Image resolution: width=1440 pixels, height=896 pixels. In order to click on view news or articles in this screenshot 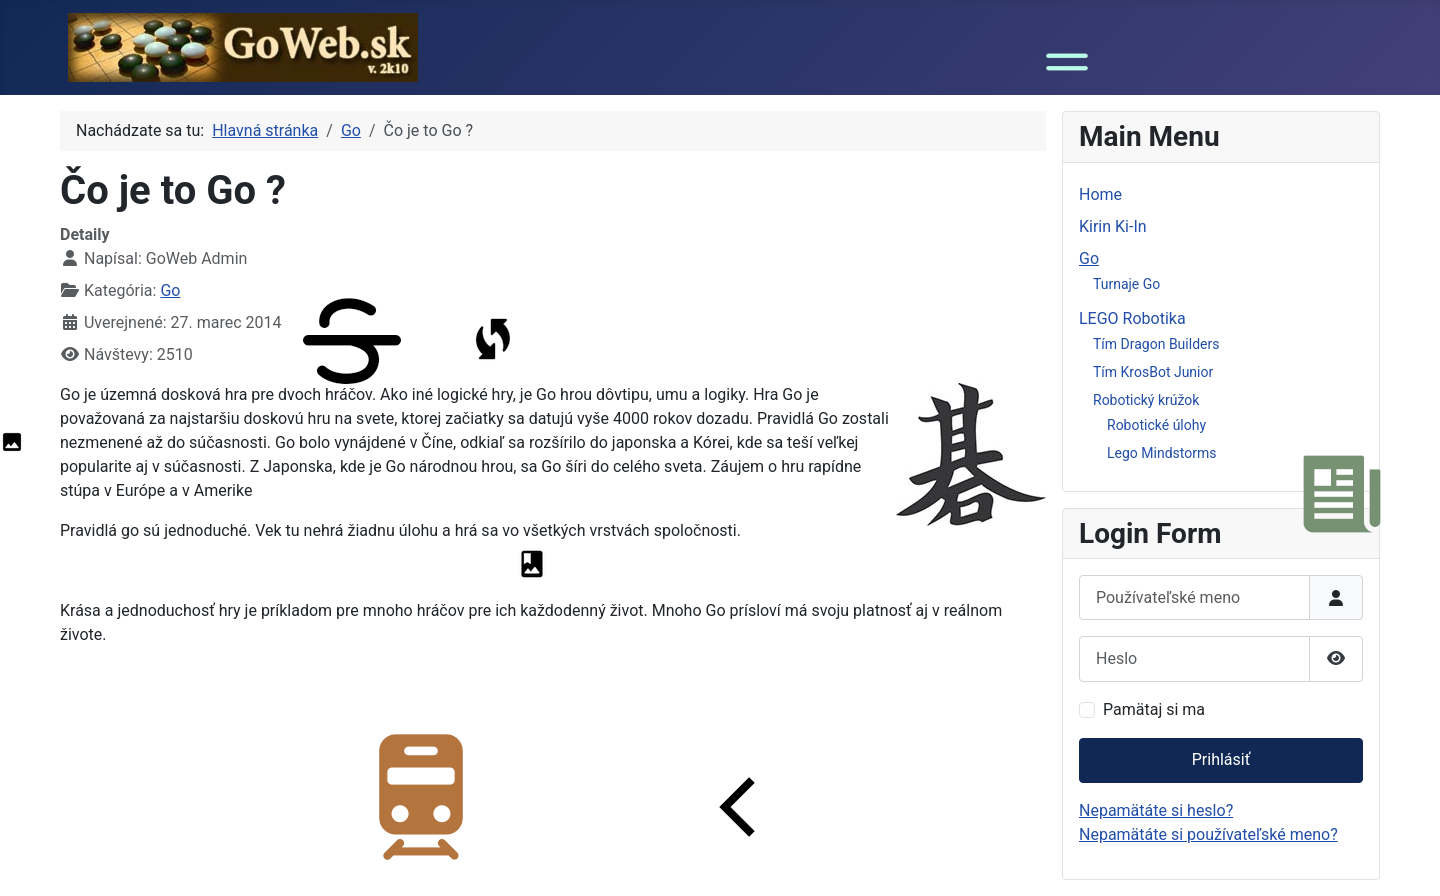, I will do `click(1342, 494)`.